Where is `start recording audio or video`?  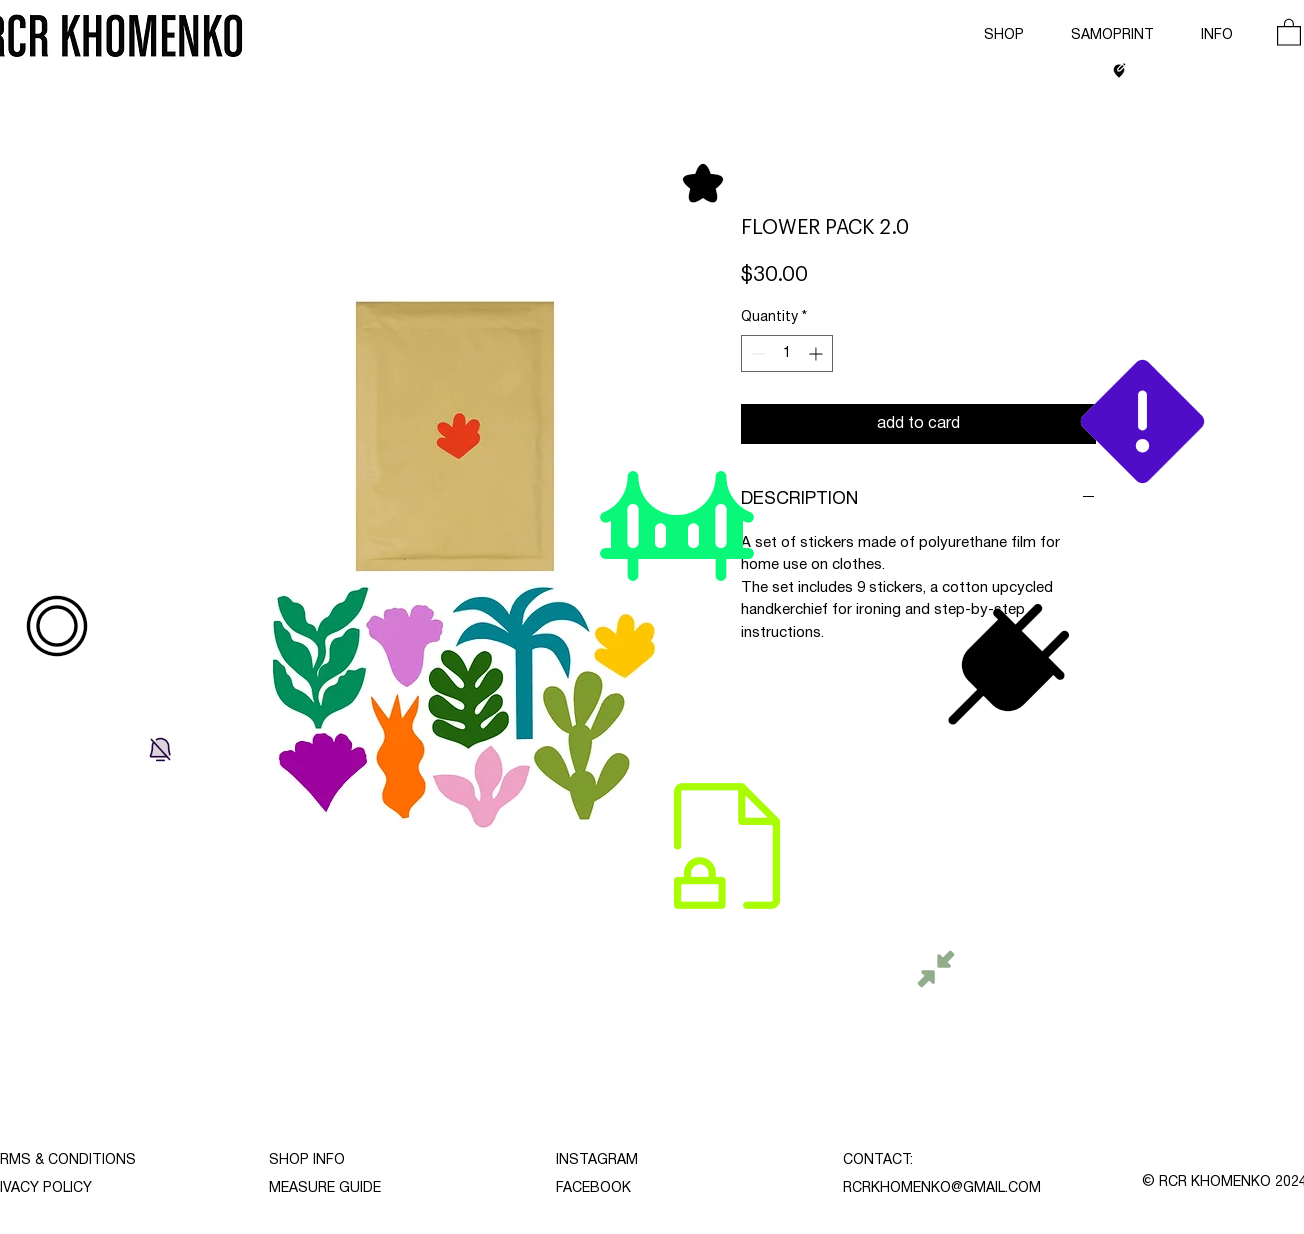 start recording audio or video is located at coordinates (57, 626).